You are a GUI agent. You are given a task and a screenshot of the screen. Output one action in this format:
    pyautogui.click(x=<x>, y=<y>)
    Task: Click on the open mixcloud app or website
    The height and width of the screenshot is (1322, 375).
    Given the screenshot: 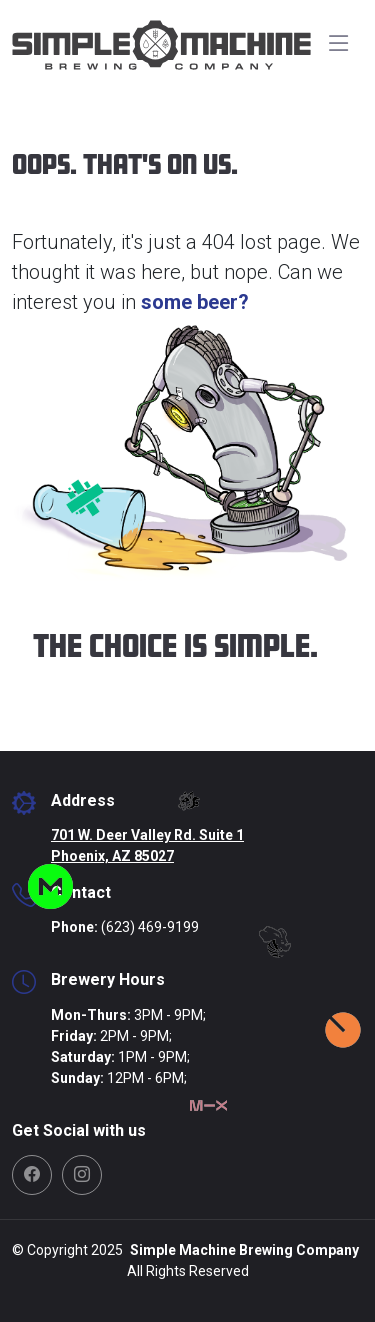 What is the action you would take?
    pyautogui.click(x=208, y=1105)
    